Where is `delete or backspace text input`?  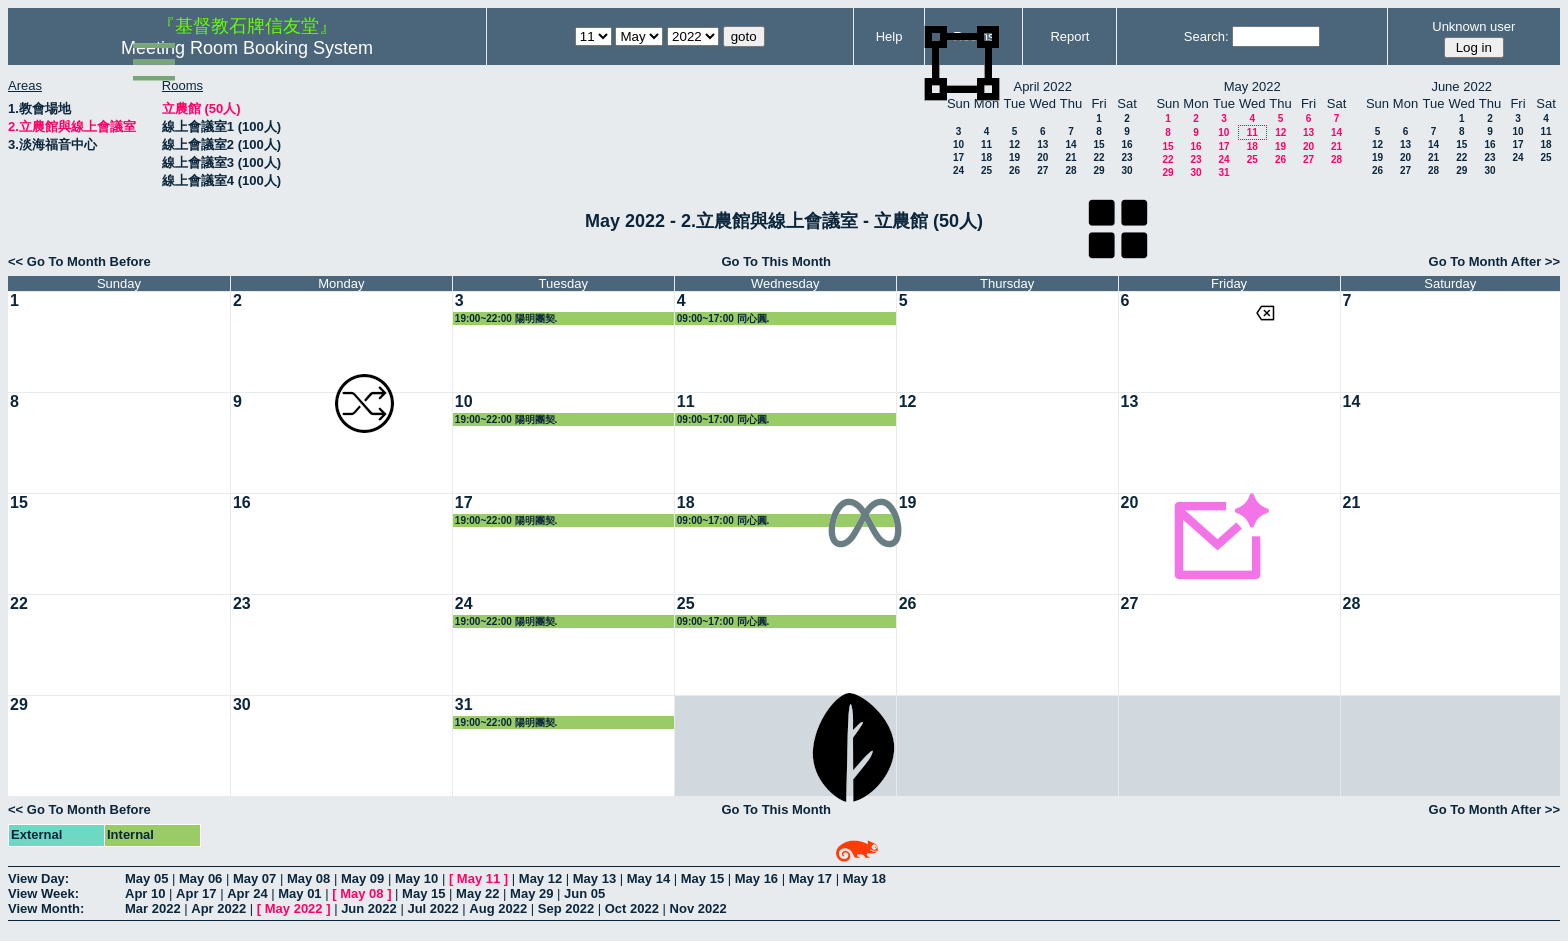
delete or backspace text input is located at coordinates (1266, 313).